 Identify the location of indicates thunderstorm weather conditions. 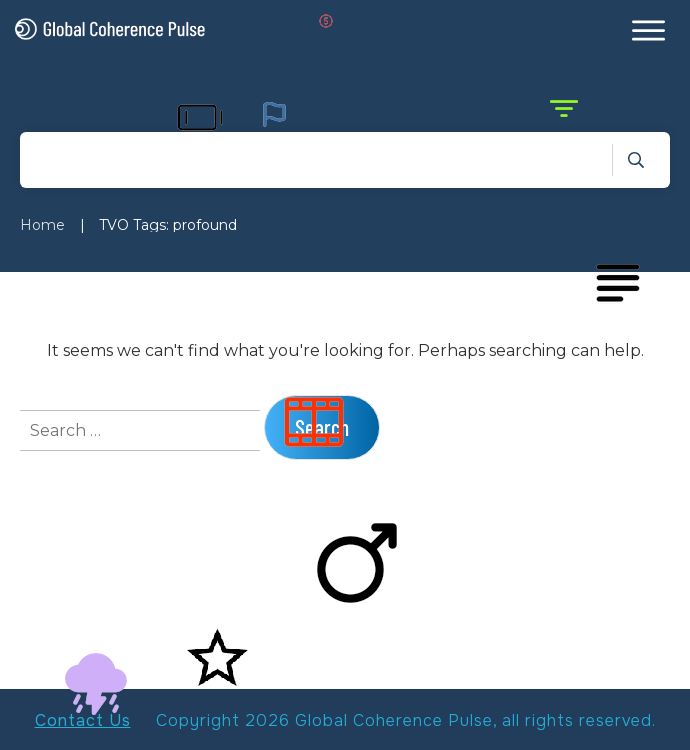
(96, 684).